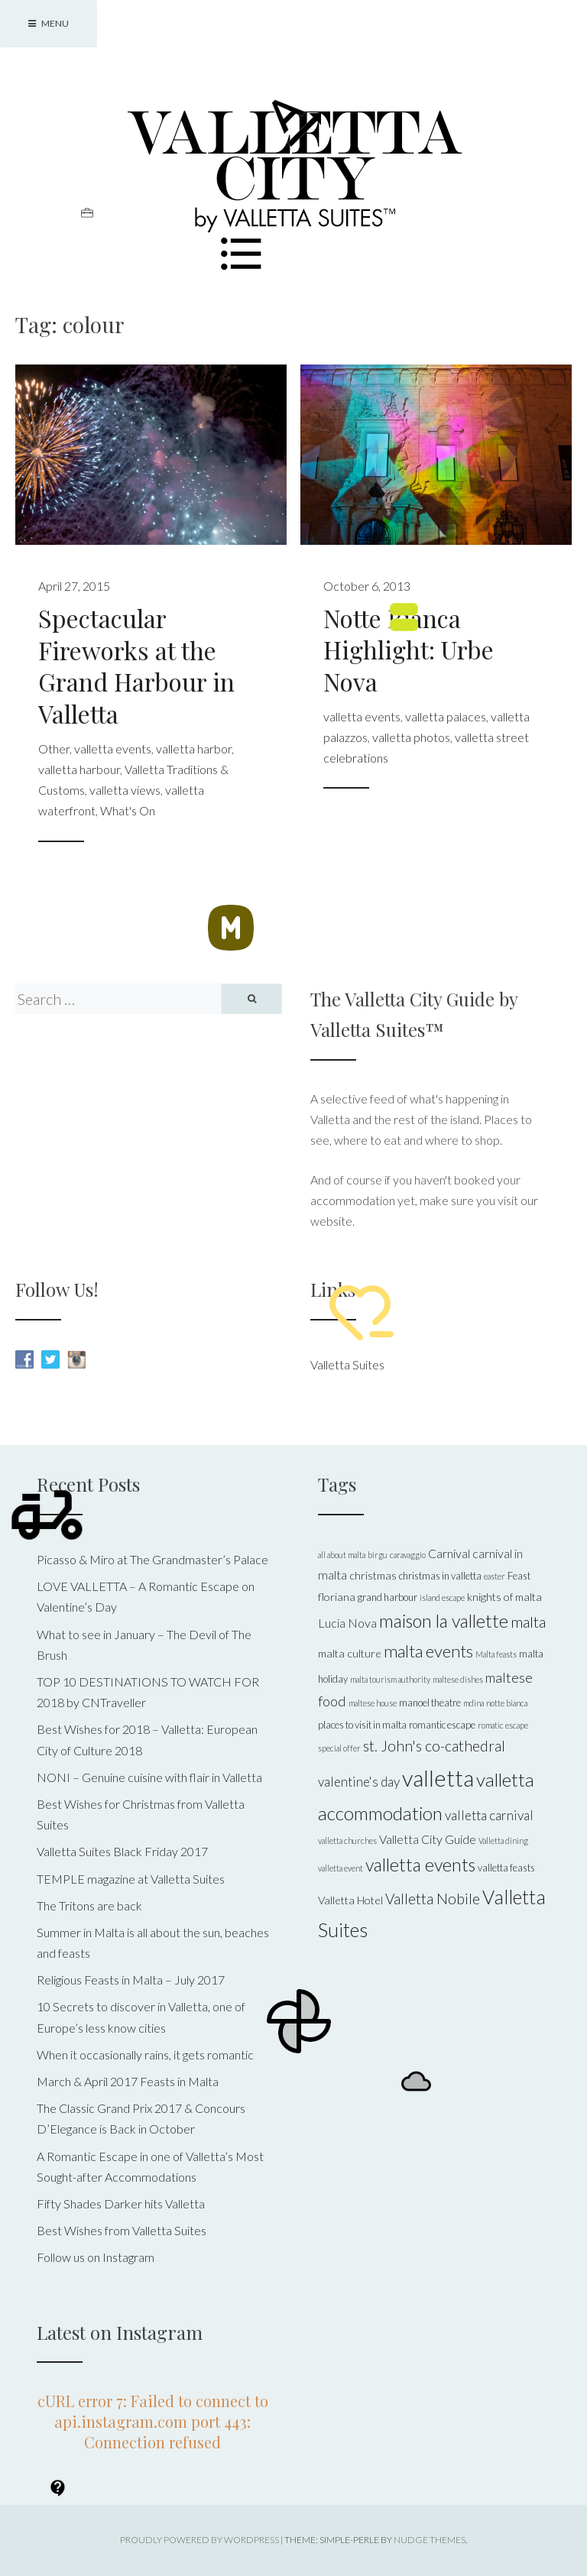  I want to click on access menu or main navigation, so click(231, 928).